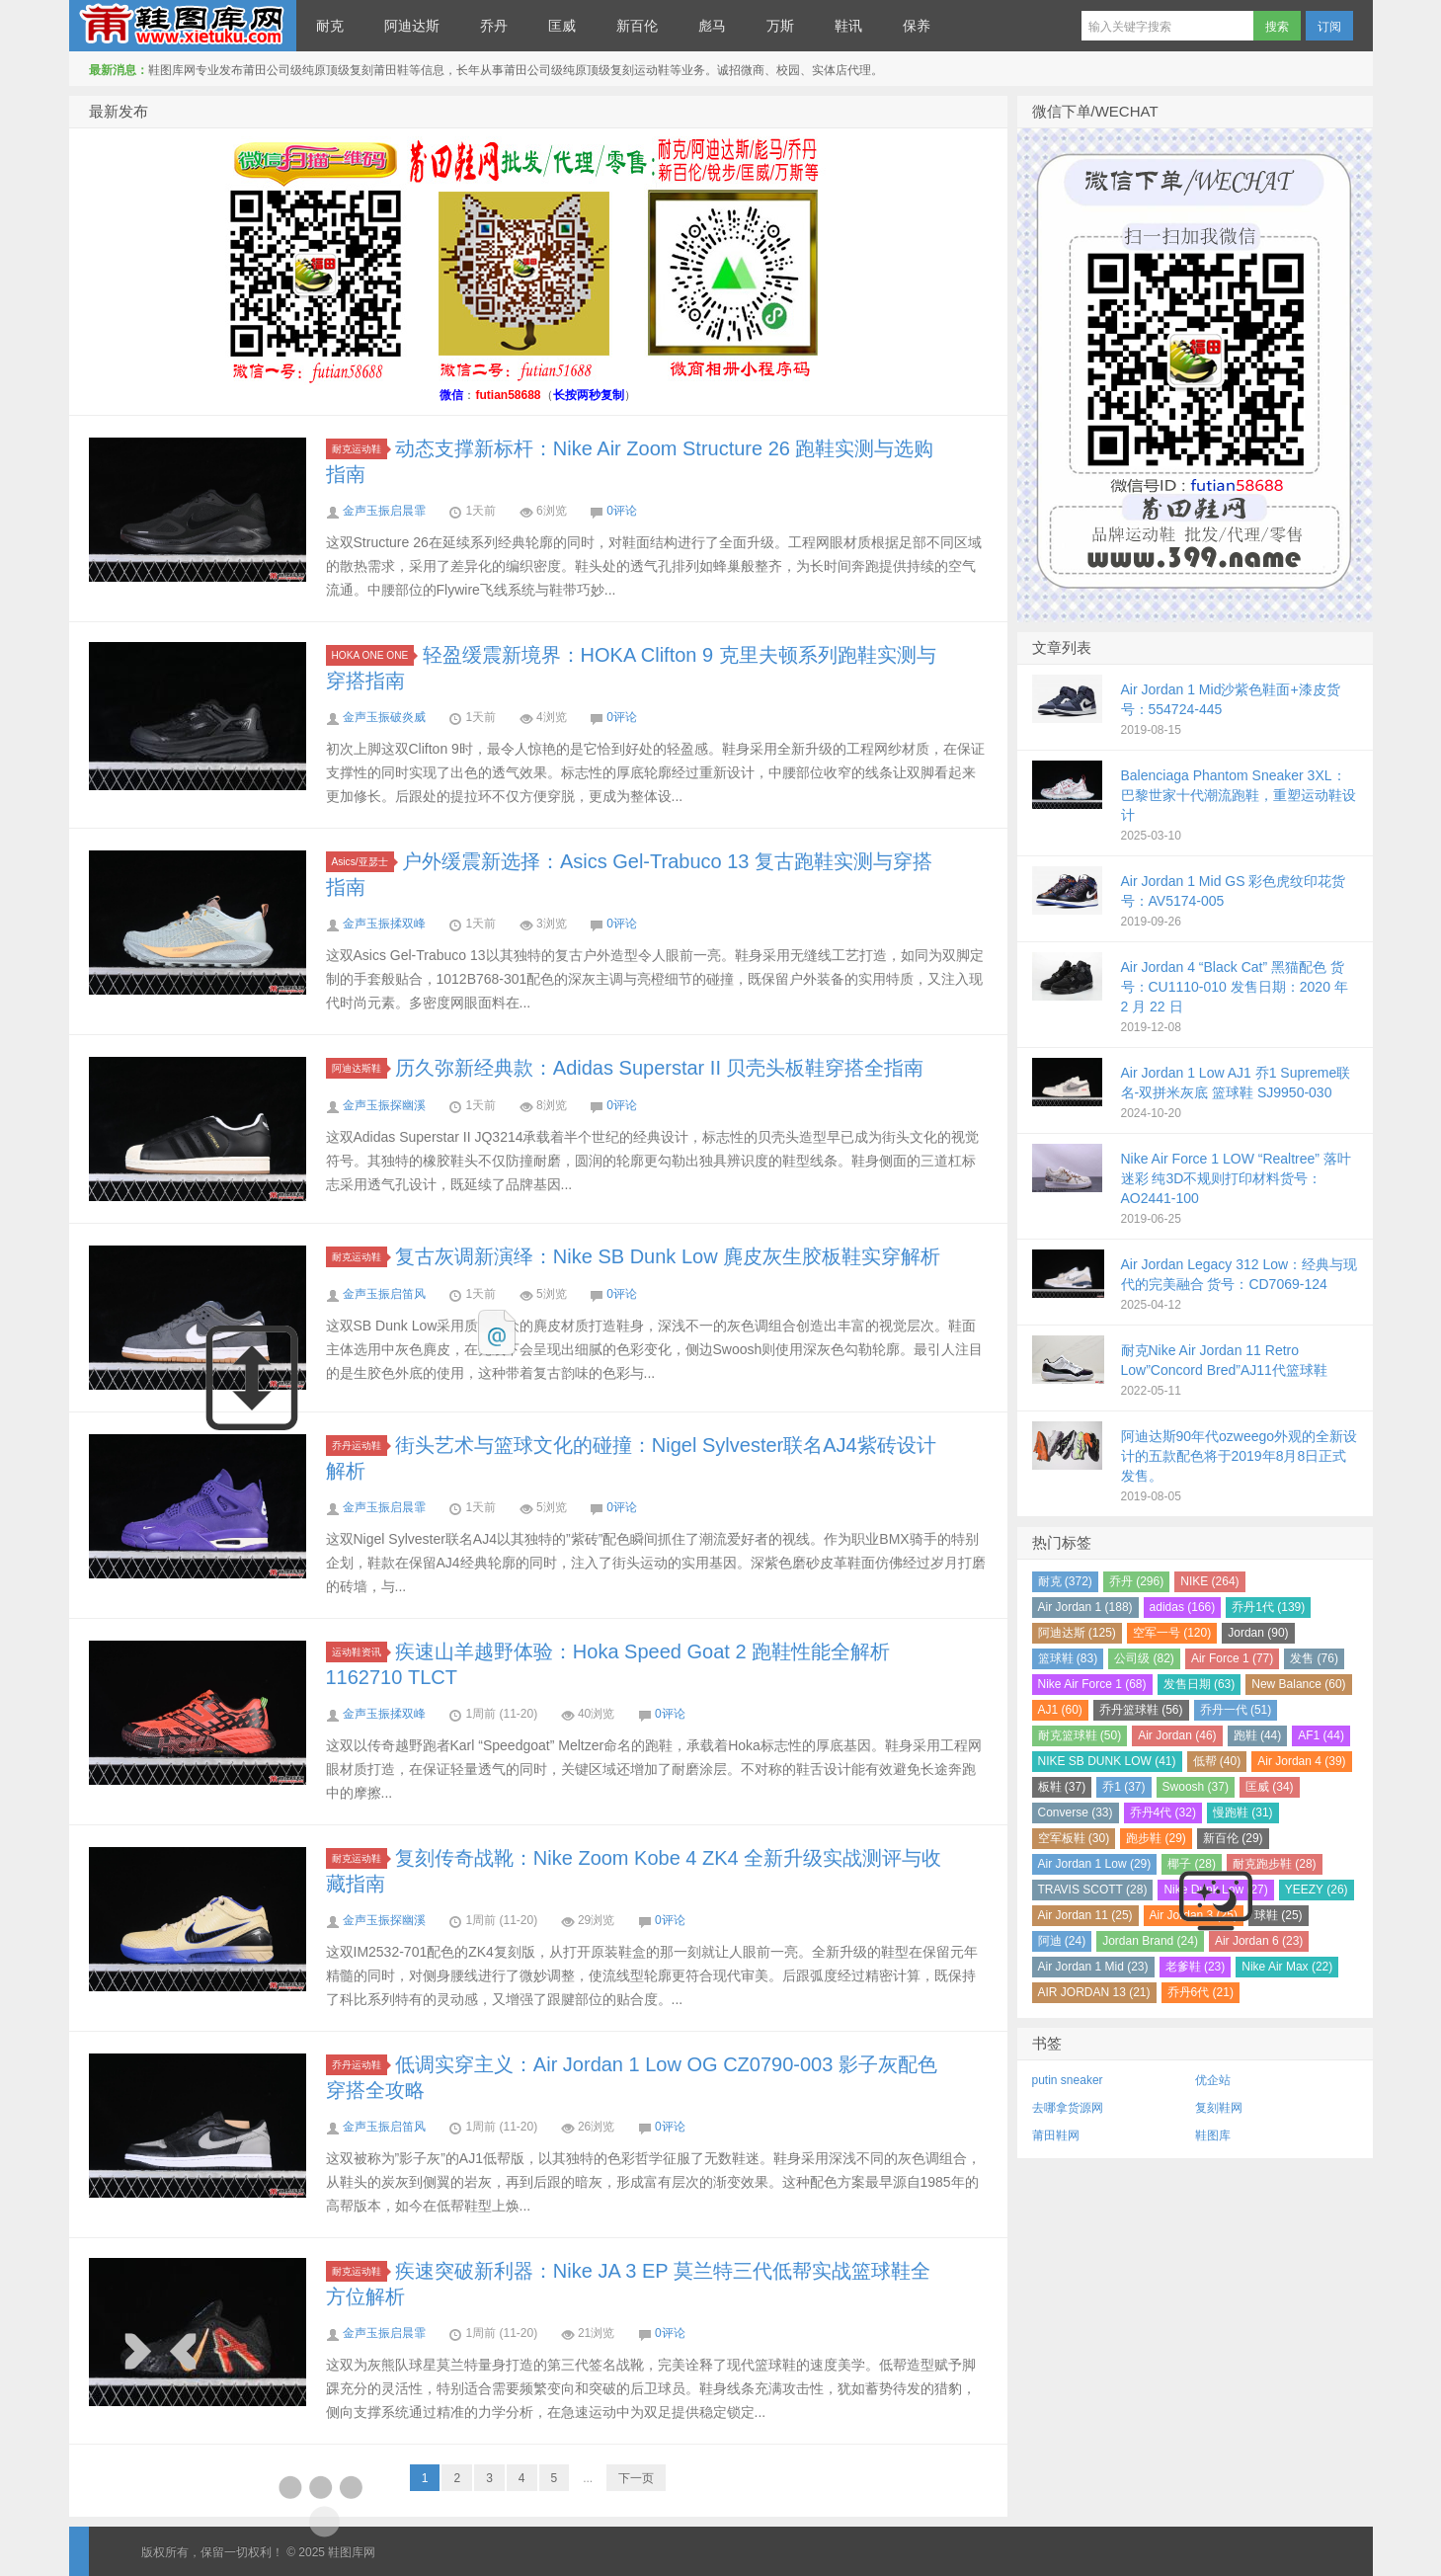 Image resolution: width=1441 pixels, height=2576 pixels. What do you see at coordinates (160, 2351) in the screenshot?
I see `select content between two points` at bounding box center [160, 2351].